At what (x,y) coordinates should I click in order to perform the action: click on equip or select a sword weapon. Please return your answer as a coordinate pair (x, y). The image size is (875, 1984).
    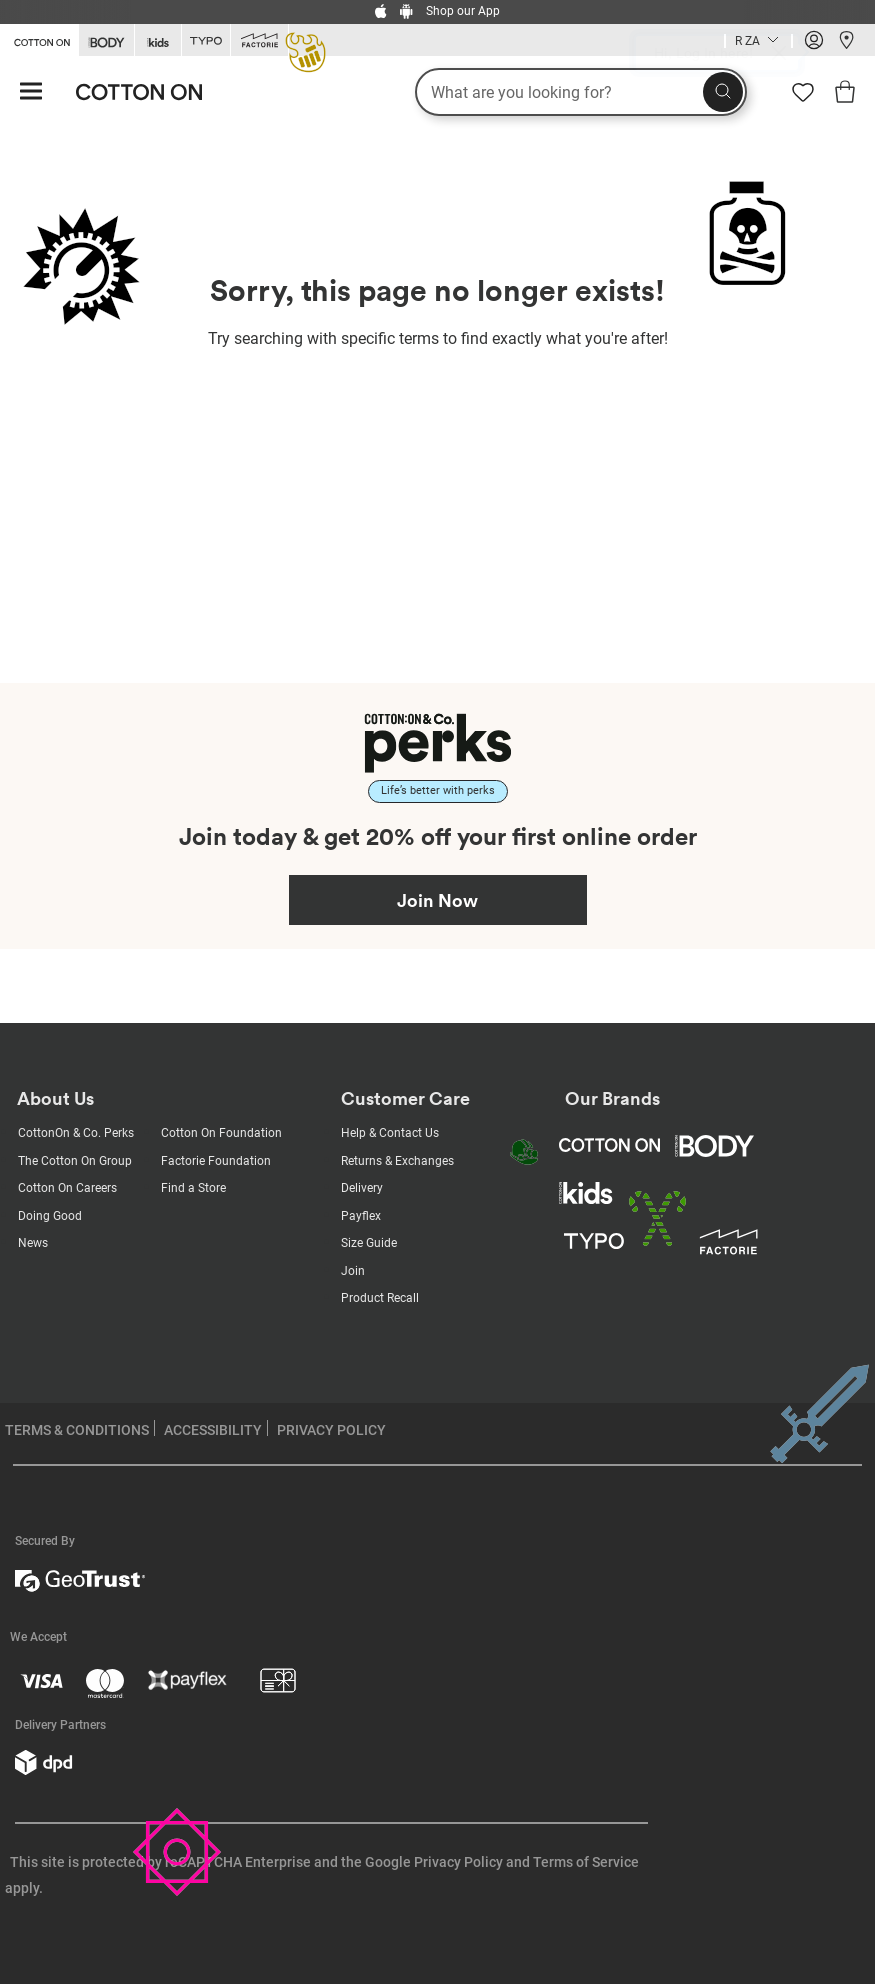
    Looking at the image, I should click on (819, 1413).